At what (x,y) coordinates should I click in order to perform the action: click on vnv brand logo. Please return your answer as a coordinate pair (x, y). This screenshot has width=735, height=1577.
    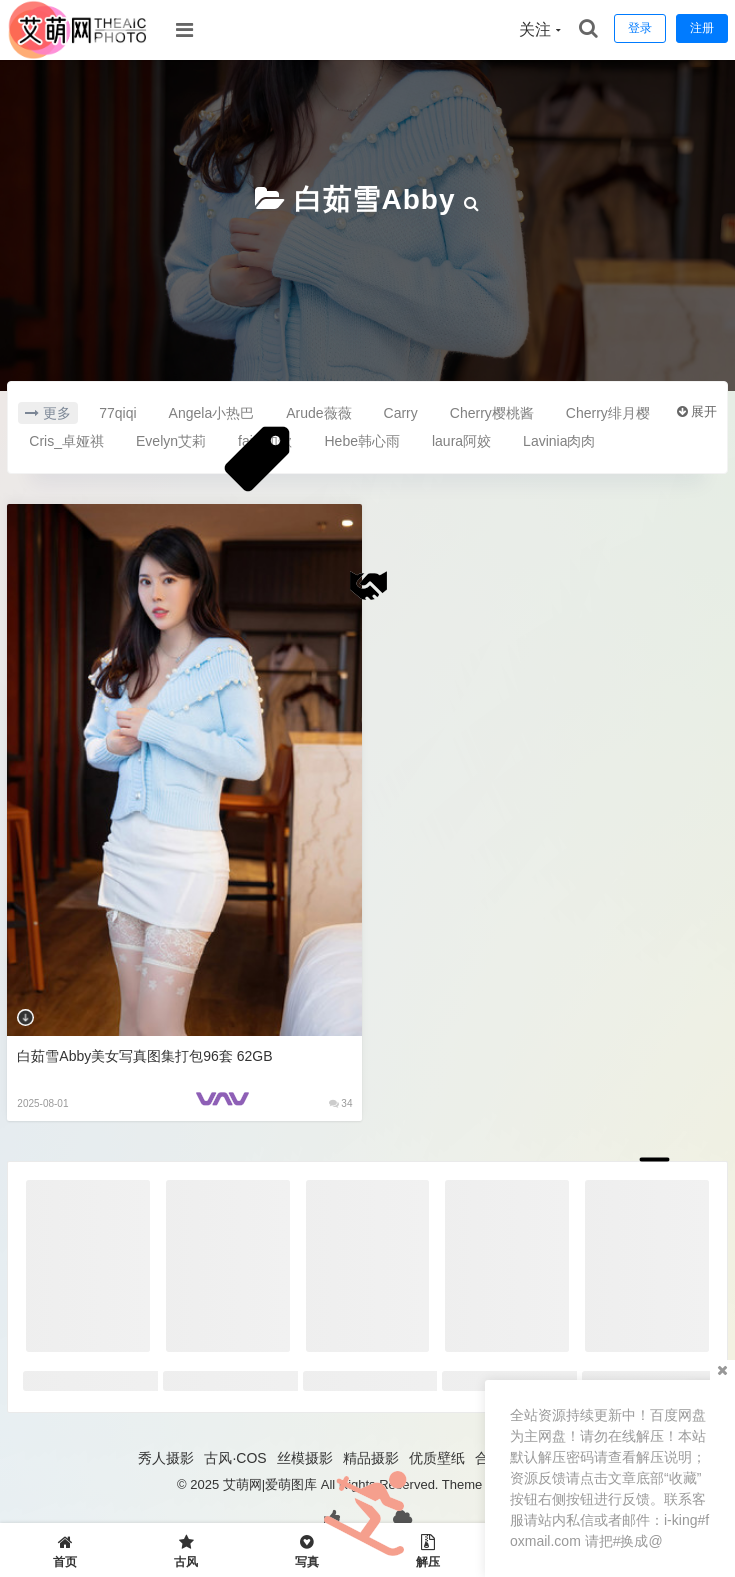
    Looking at the image, I should click on (222, 1097).